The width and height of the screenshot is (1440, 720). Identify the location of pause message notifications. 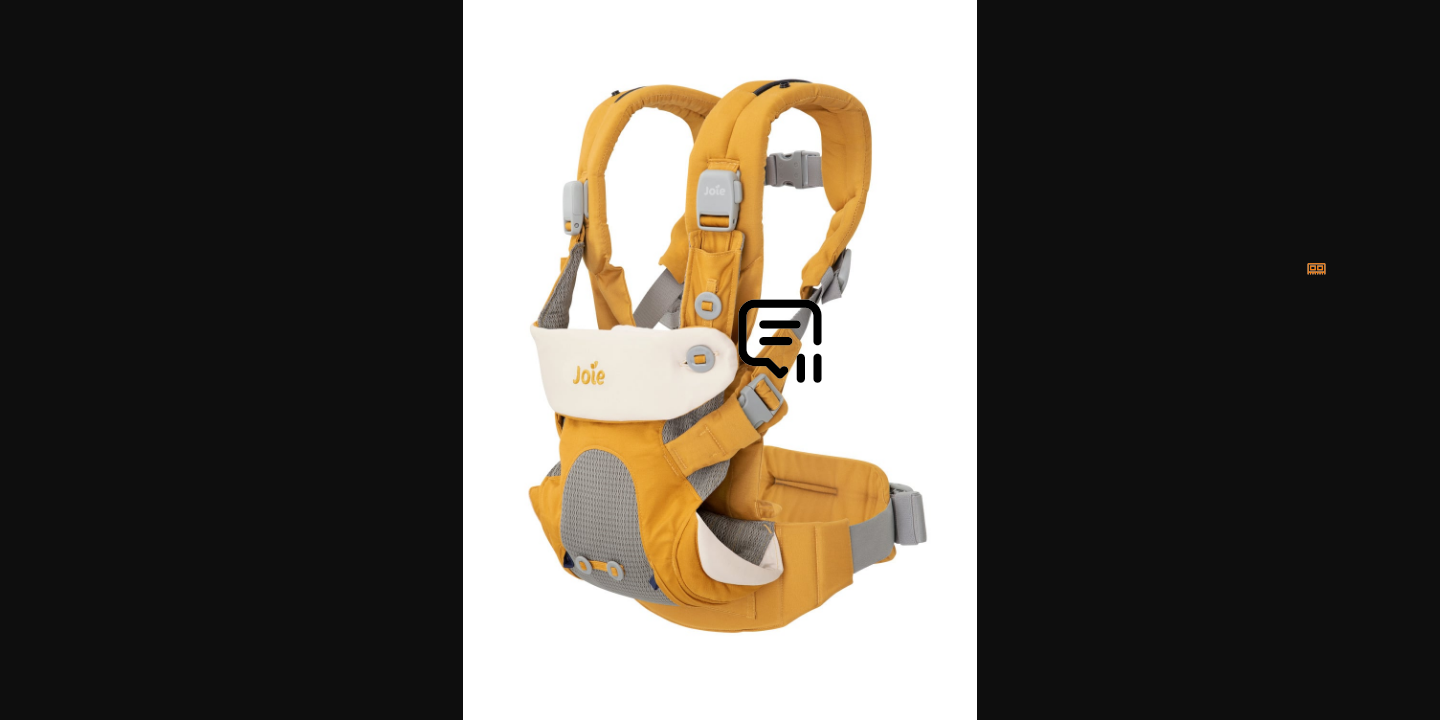
(780, 337).